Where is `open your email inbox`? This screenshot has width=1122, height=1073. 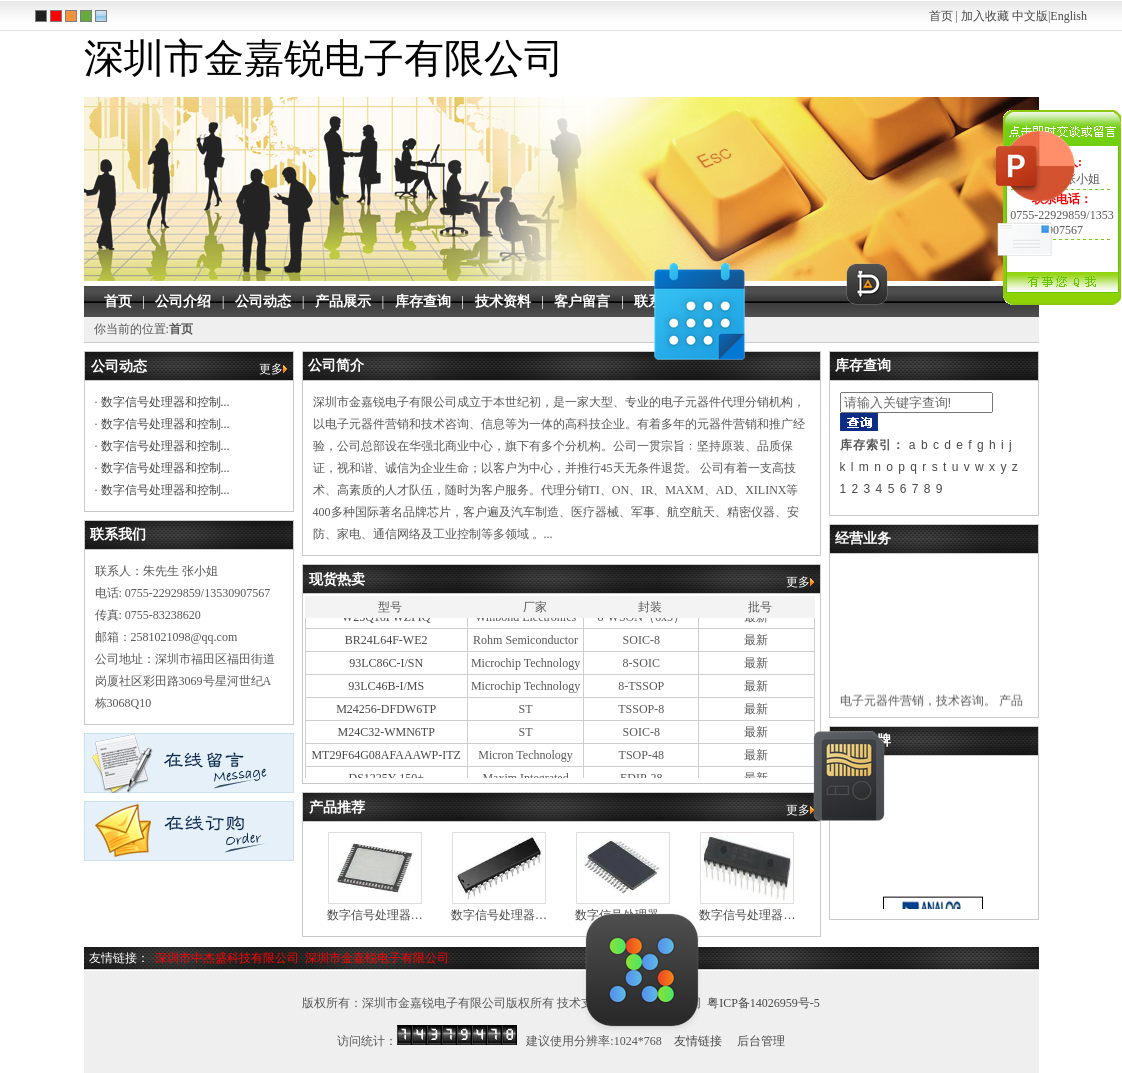
open your email inbox is located at coordinates (1024, 239).